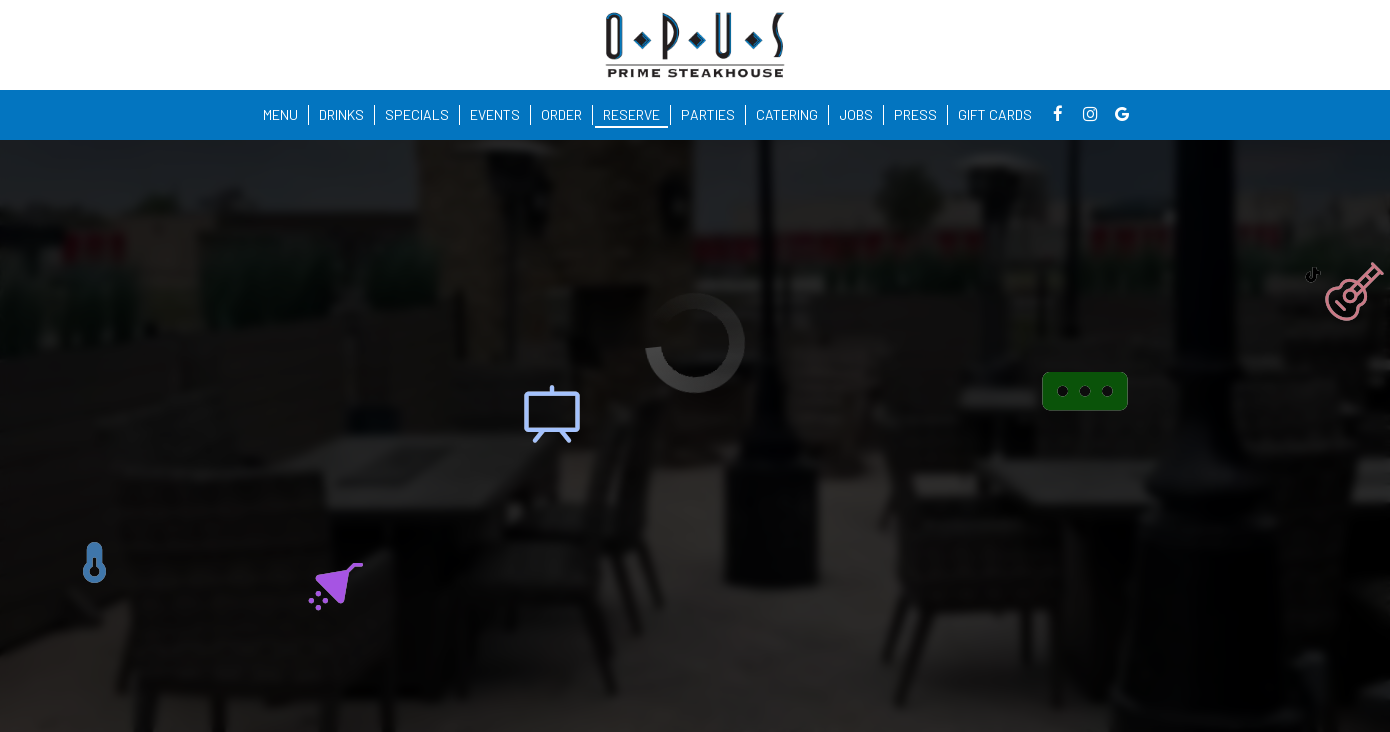 This screenshot has width=1390, height=732. Describe the element at coordinates (335, 584) in the screenshot. I see `filter or sort content` at that location.